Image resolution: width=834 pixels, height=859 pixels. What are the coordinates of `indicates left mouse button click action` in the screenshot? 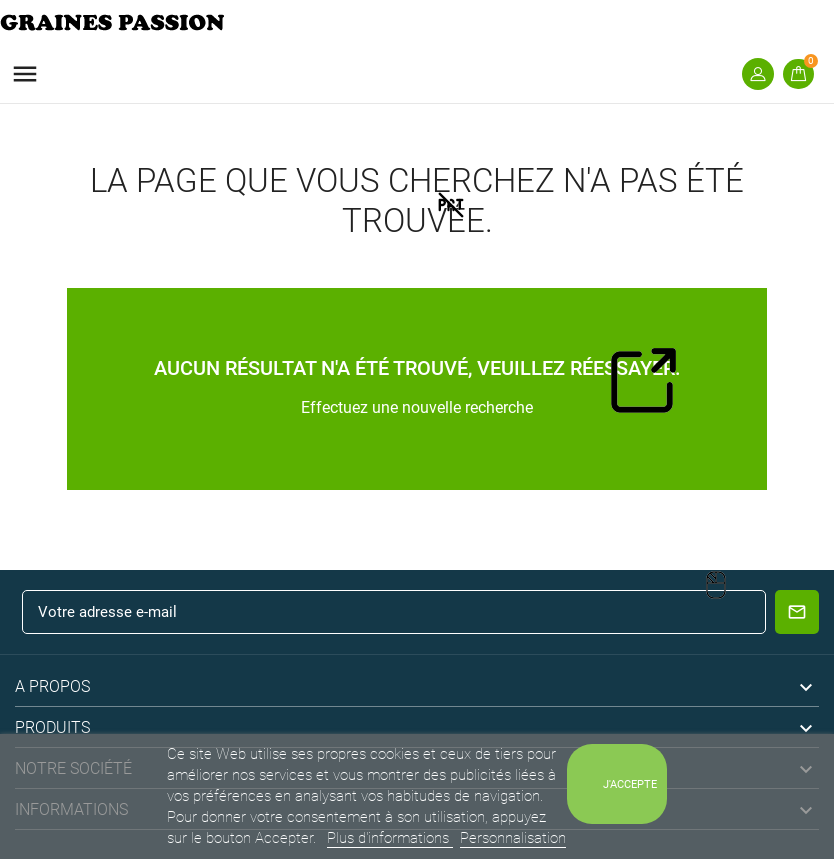 It's located at (716, 585).